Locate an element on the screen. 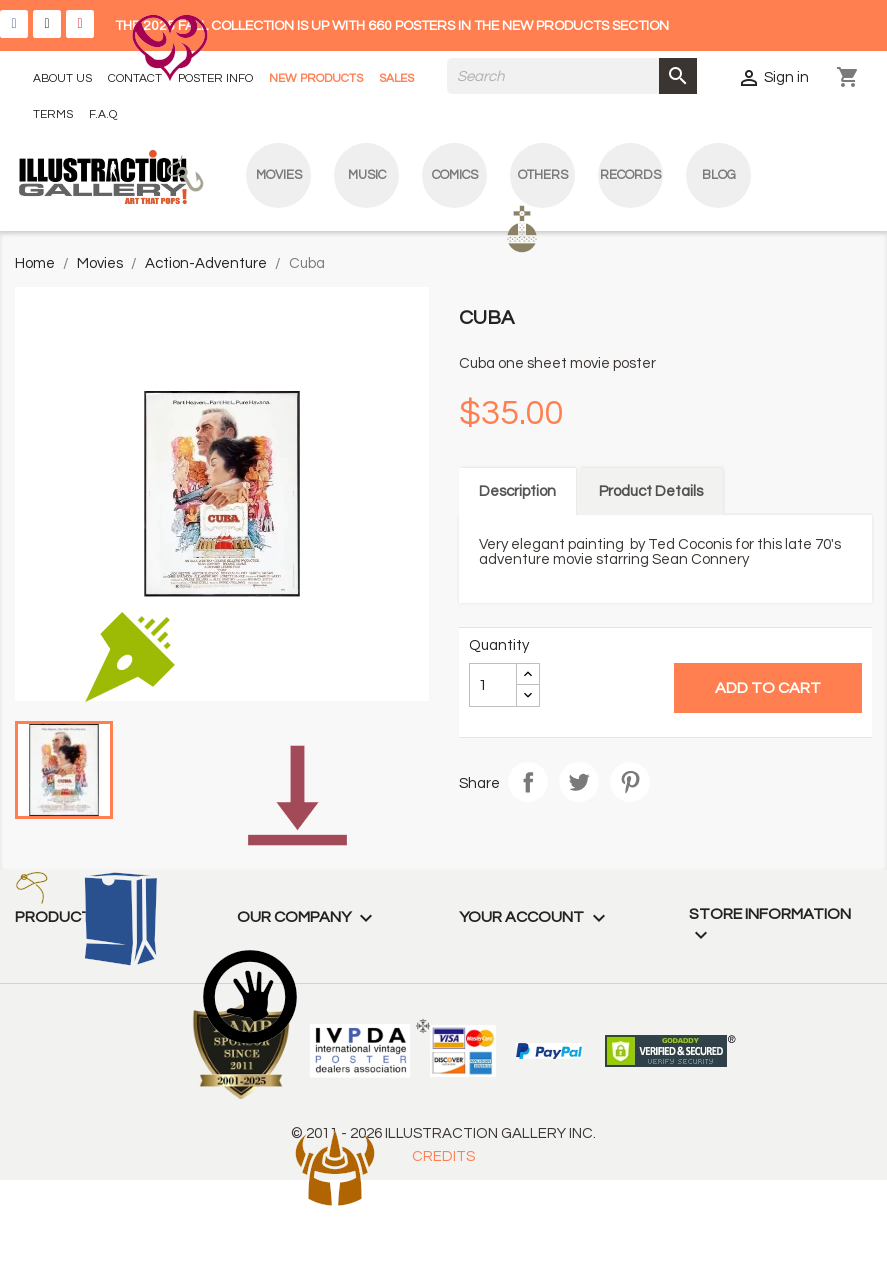  equip helmet or headgear is located at coordinates (335, 1168).